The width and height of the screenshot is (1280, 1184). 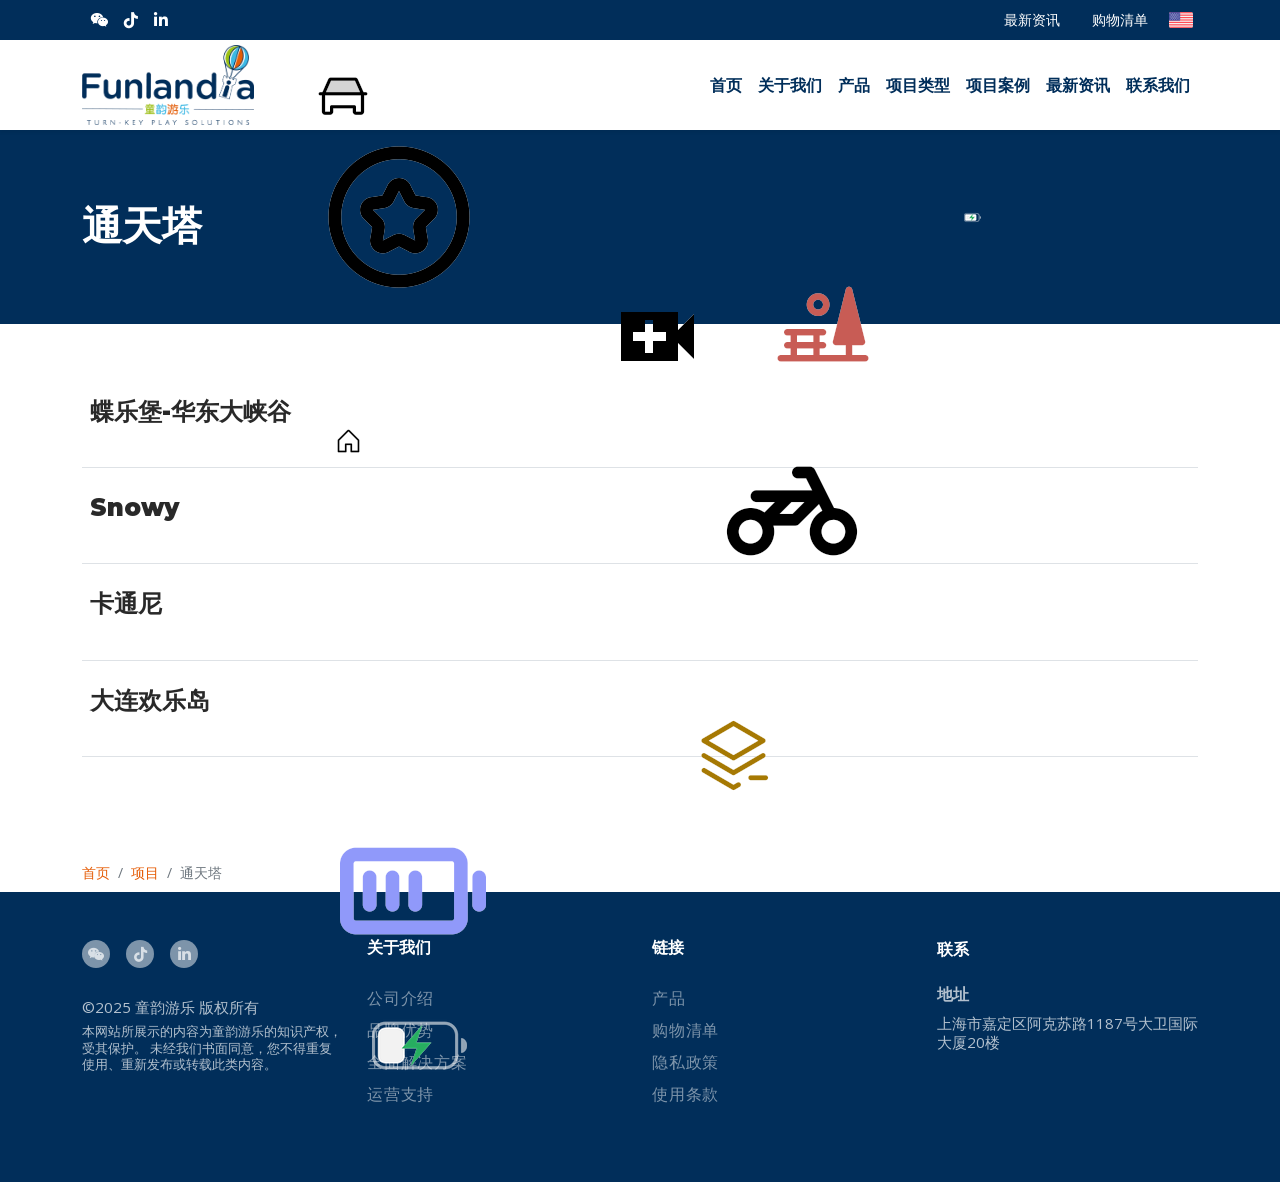 I want to click on indicates high battery level, so click(x=413, y=891).